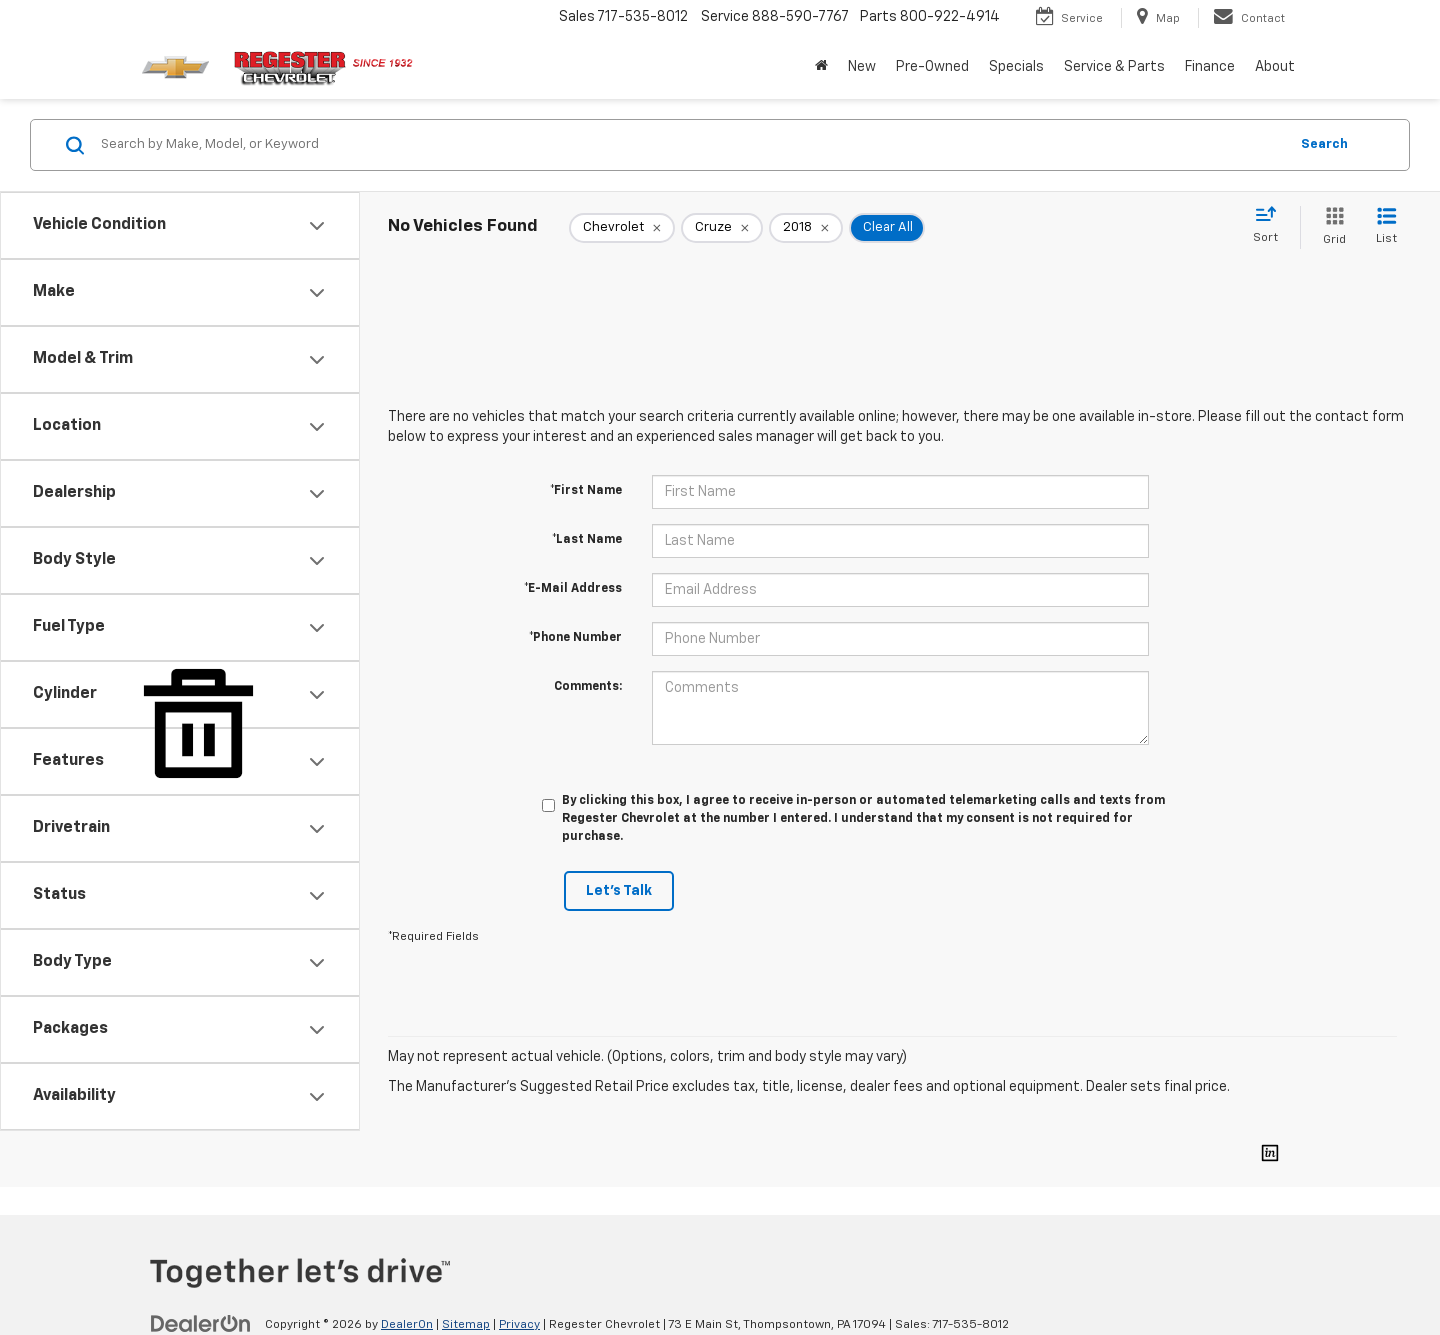 This screenshot has height=1335, width=1440. What do you see at coordinates (1270, 1153) in the screenshot?
I see `open InVision app` at bounding box center [1270, 1153].